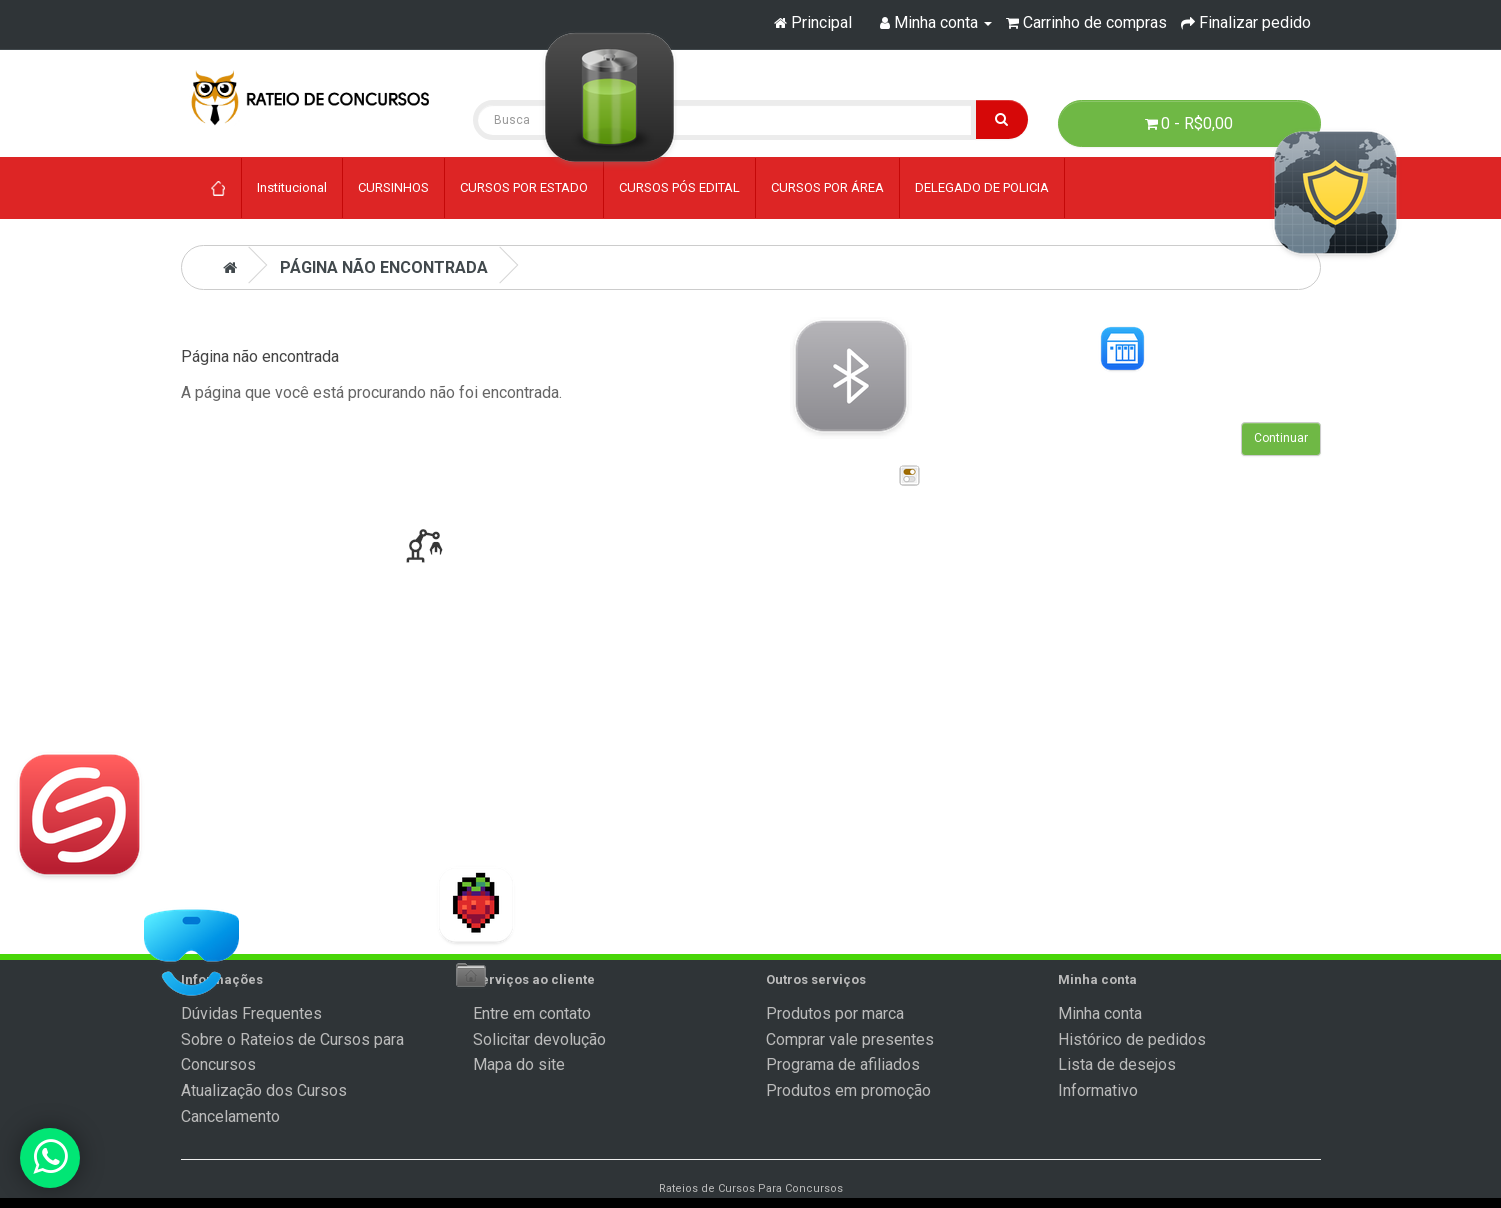 The width and height of the screenshot is (1501, 1208). I want to click on open mixed reality portal app, so click(191, 952).